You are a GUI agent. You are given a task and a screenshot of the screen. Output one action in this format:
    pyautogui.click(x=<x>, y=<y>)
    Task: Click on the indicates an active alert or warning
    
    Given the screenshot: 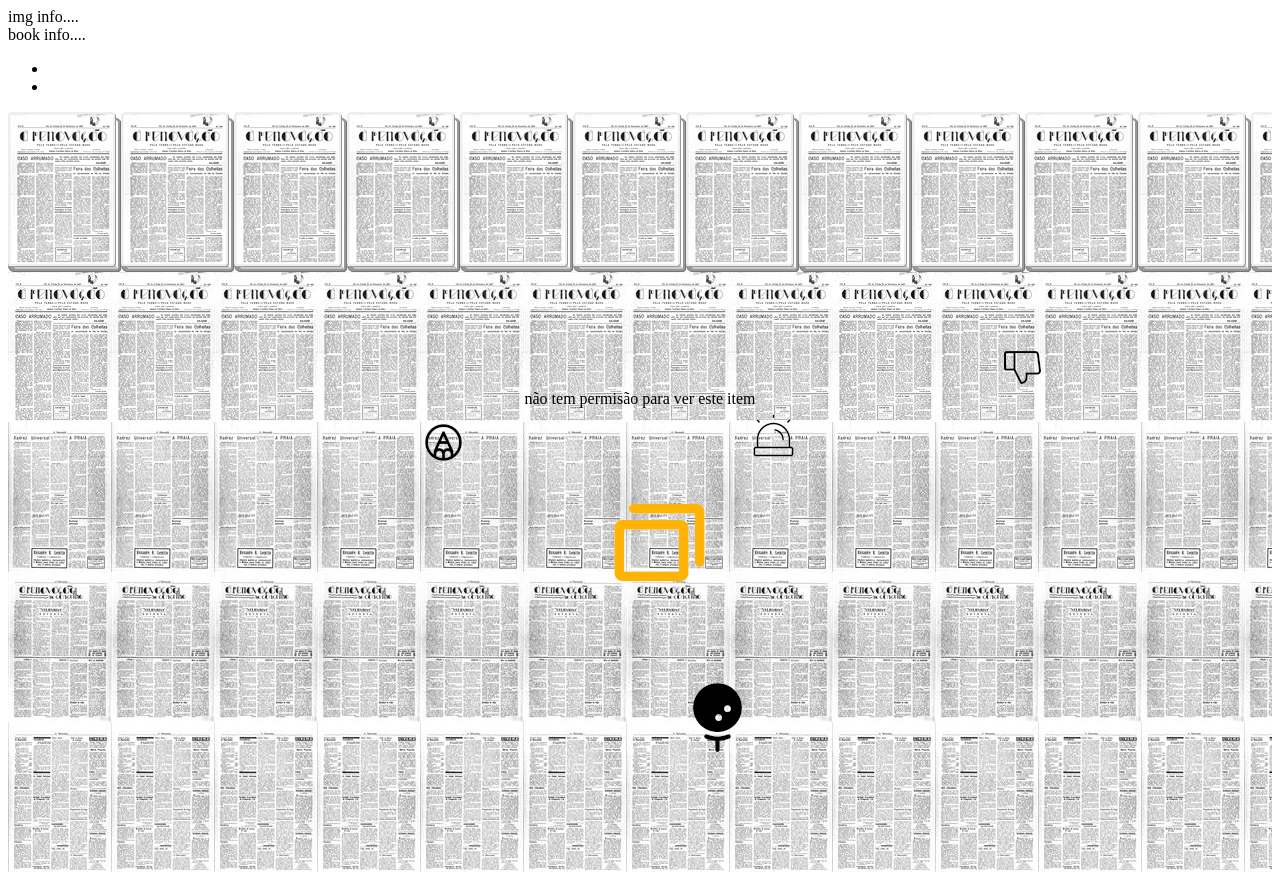 What is the action you would take?
    pyautogui.click(x=773, y=439)
    